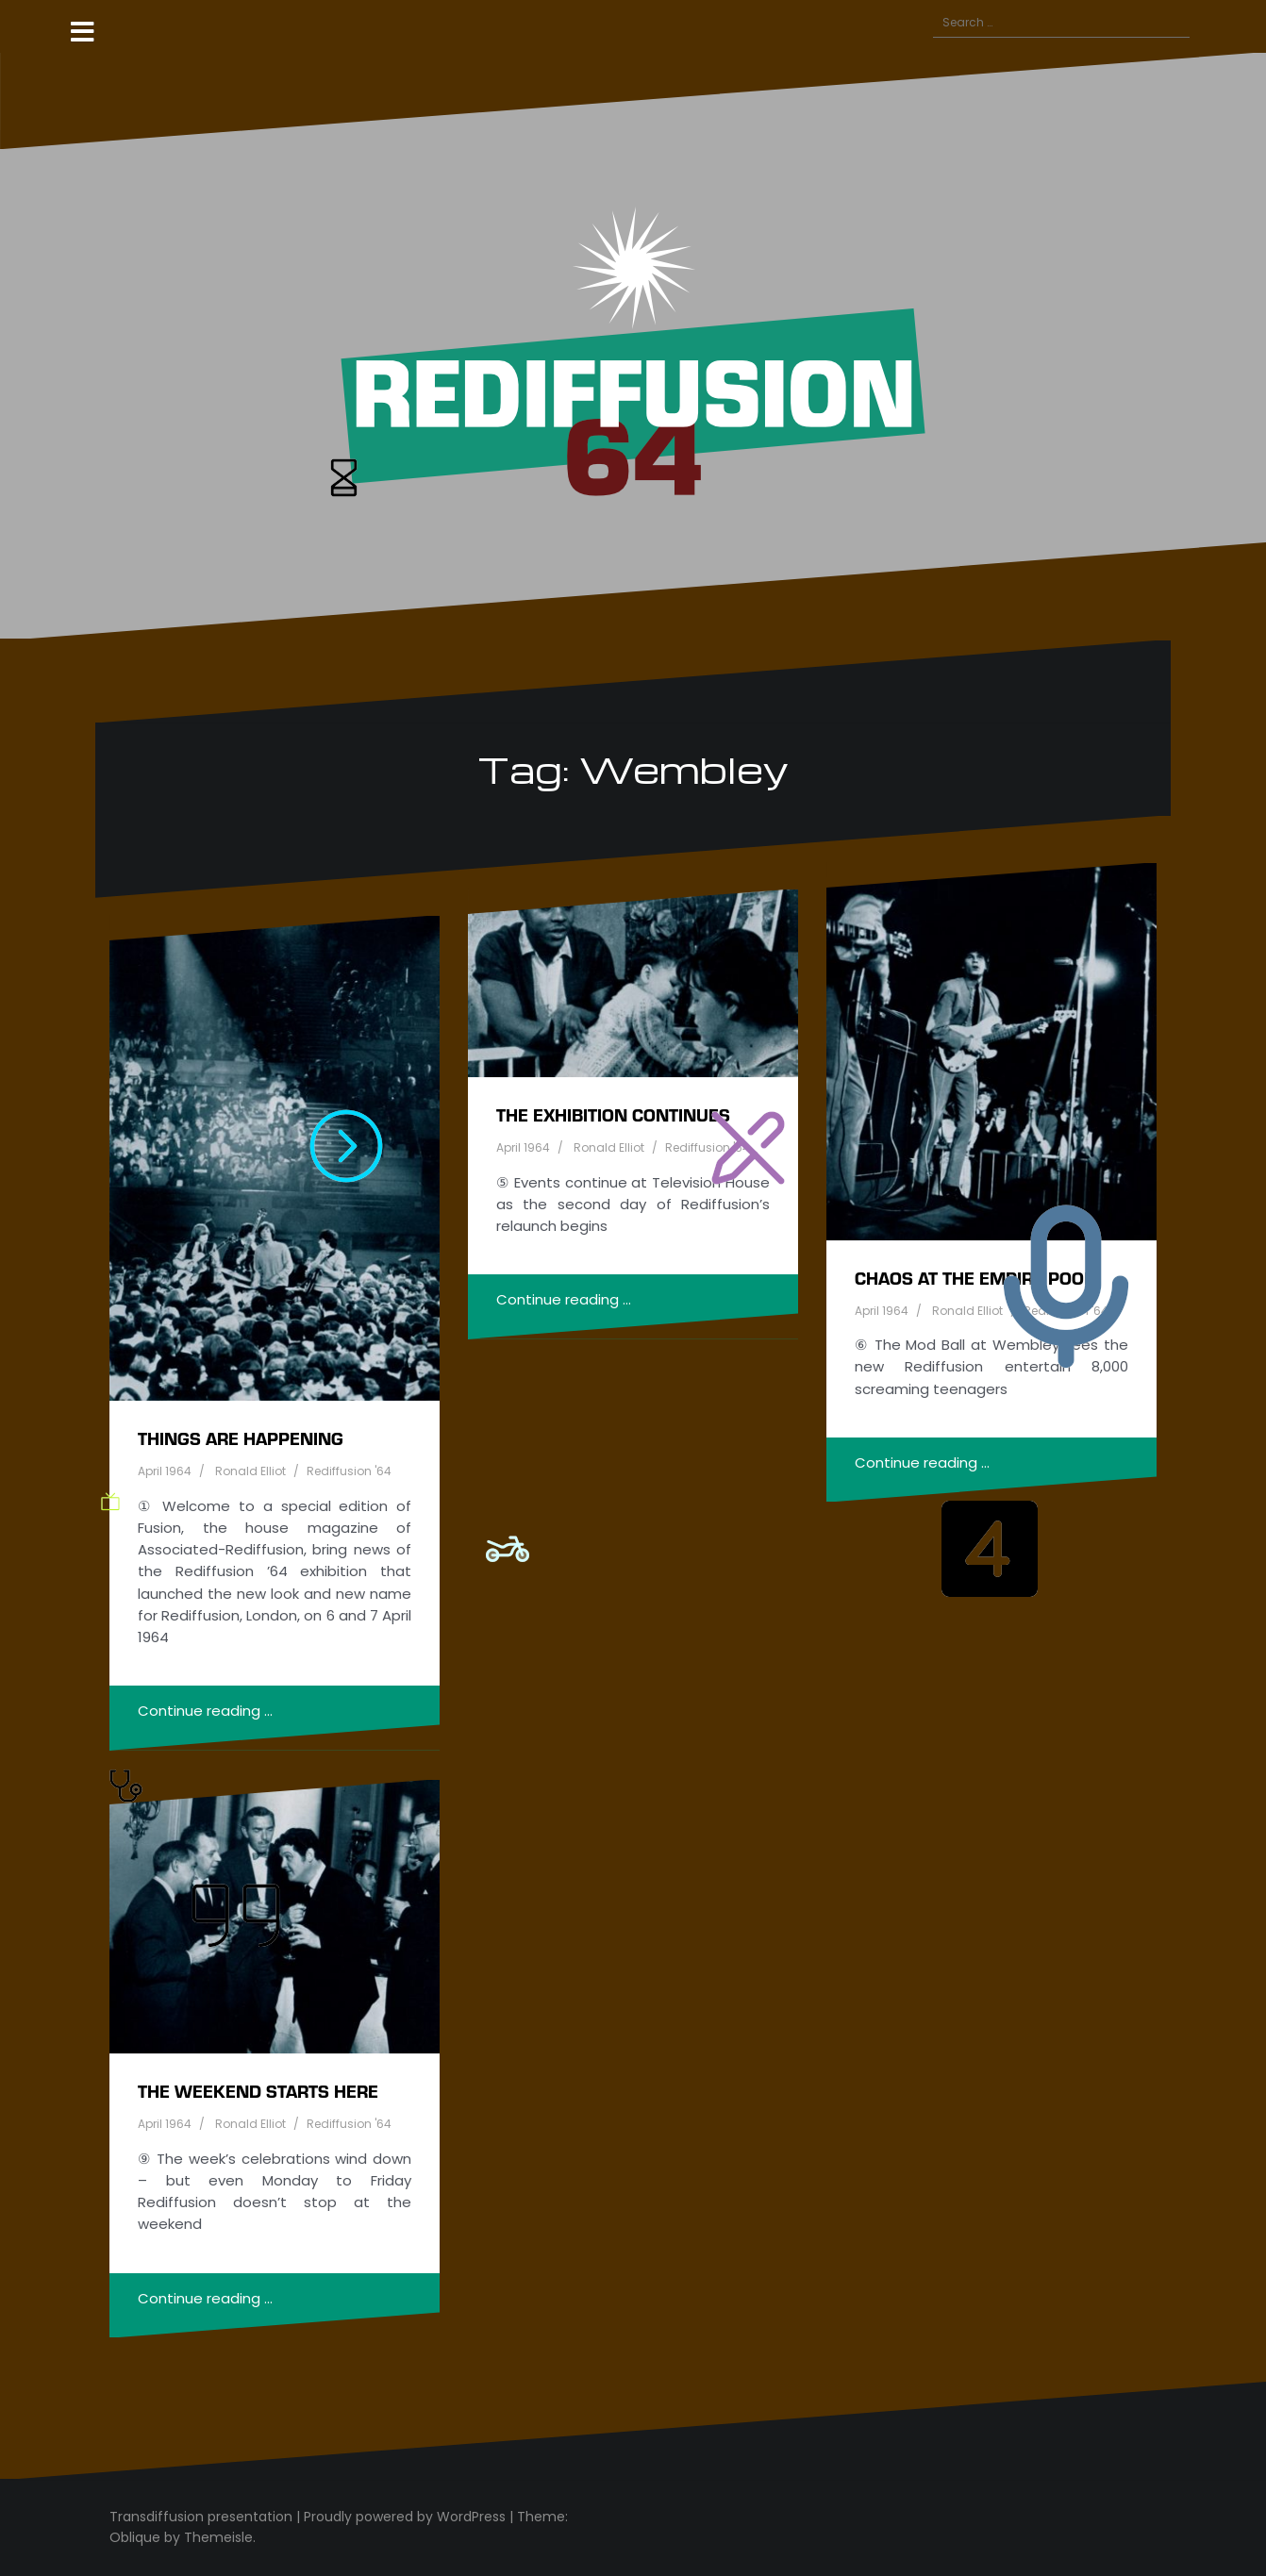 This screenshot has width=1266, height=2576. I want to click on select or navigate to item number four, so click(990, 1549).